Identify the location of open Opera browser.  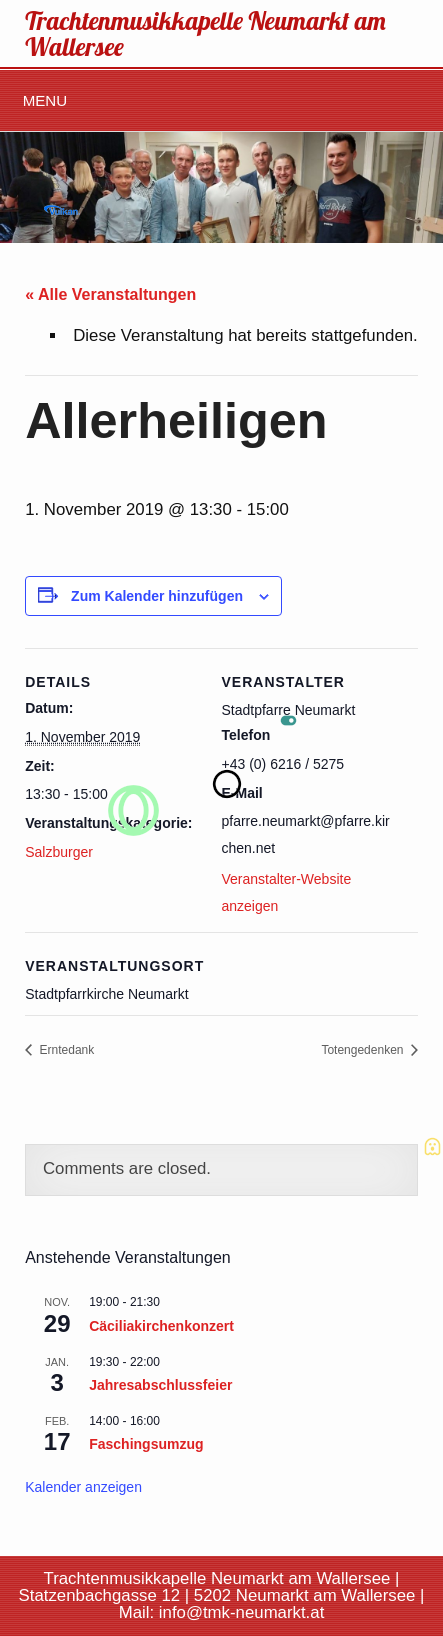
(133, 810).